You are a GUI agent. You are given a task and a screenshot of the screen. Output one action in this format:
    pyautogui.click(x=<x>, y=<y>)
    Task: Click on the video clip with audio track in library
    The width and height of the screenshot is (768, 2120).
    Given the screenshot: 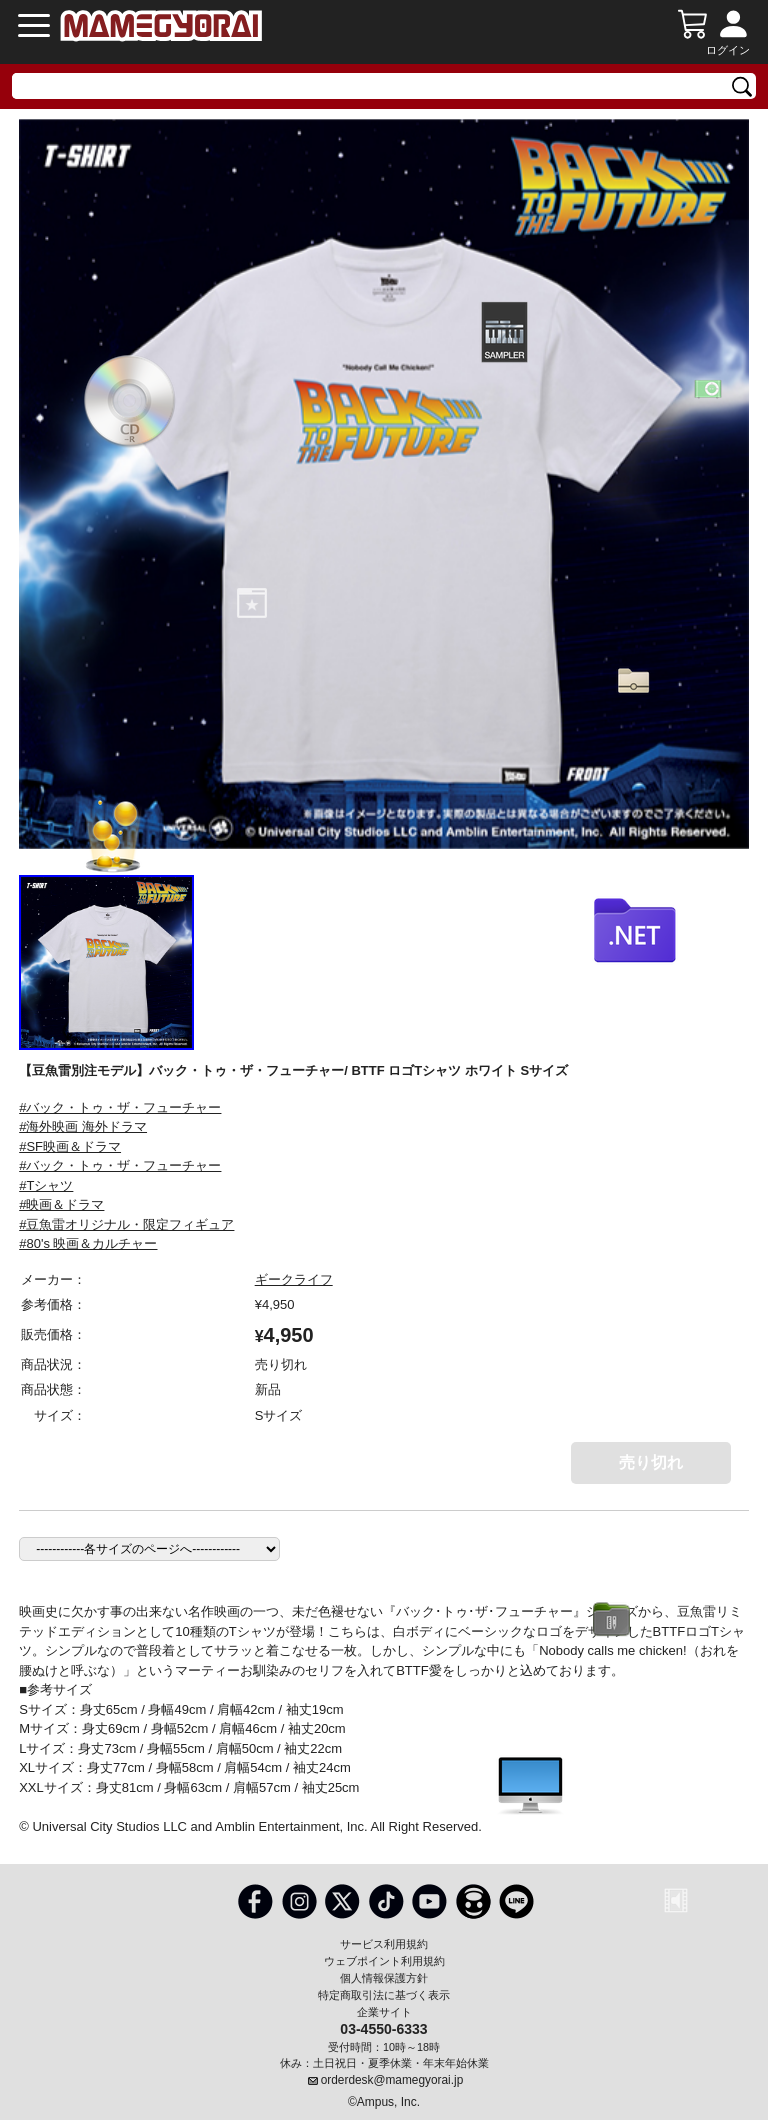 What is the action you would take?
    pyautogui.click(x=676, y=1900)
    